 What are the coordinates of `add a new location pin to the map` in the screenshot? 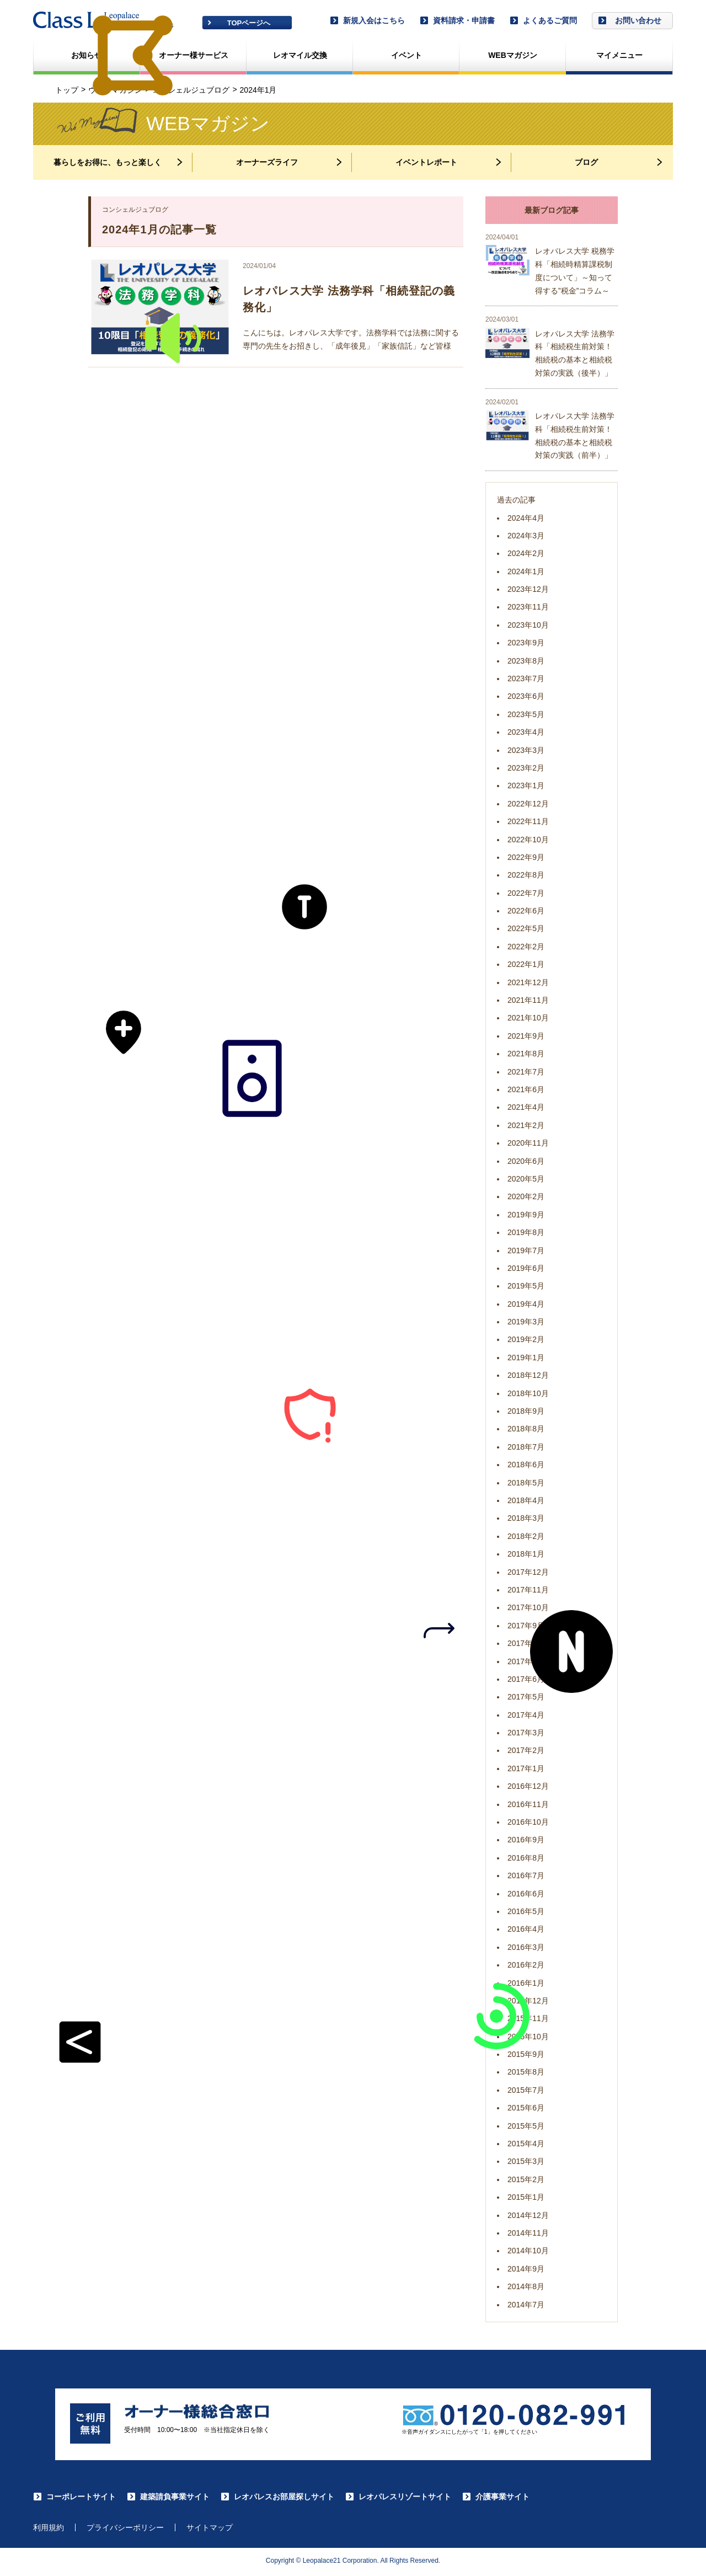 It's located at (124, 1033).